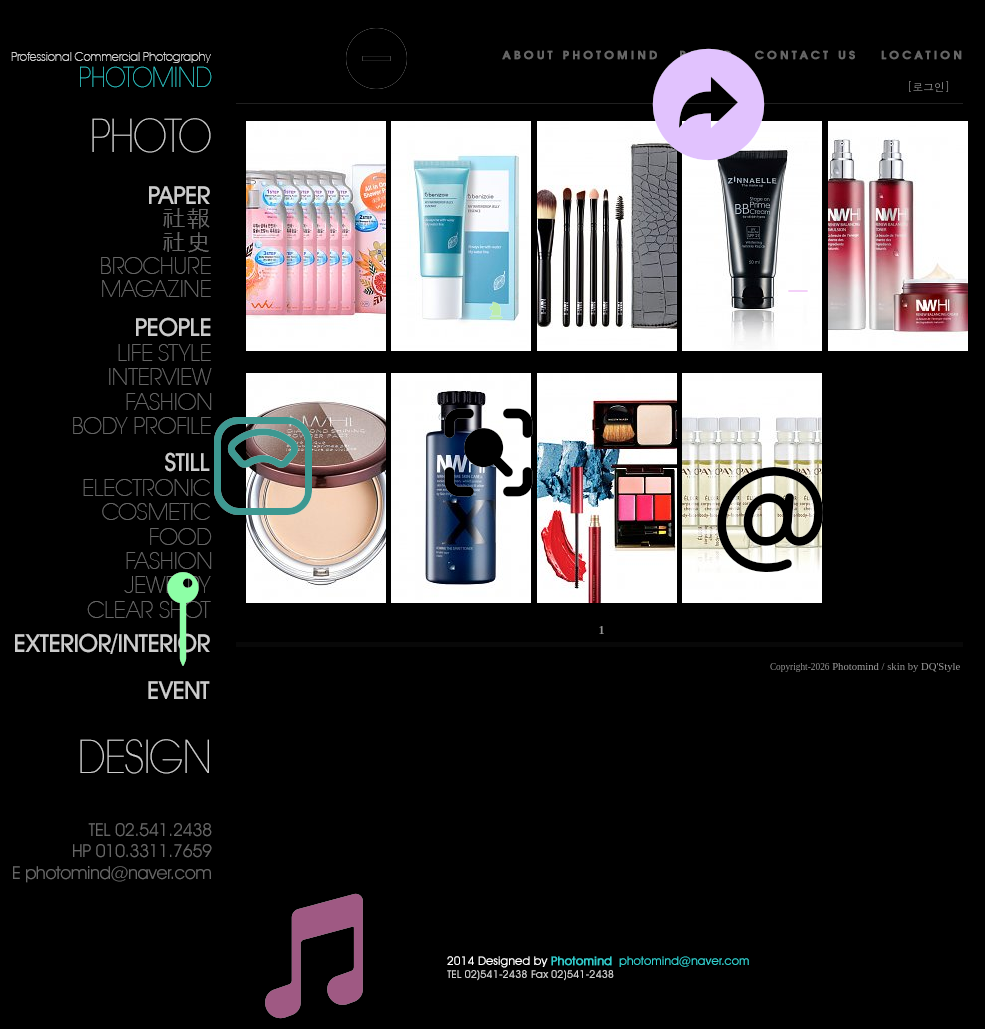 The image size is (985, 1029). What do you see at coordinates (263, 466) in the screenshot?
I see `view weight or measurement data` at bounding box center [263, 466].